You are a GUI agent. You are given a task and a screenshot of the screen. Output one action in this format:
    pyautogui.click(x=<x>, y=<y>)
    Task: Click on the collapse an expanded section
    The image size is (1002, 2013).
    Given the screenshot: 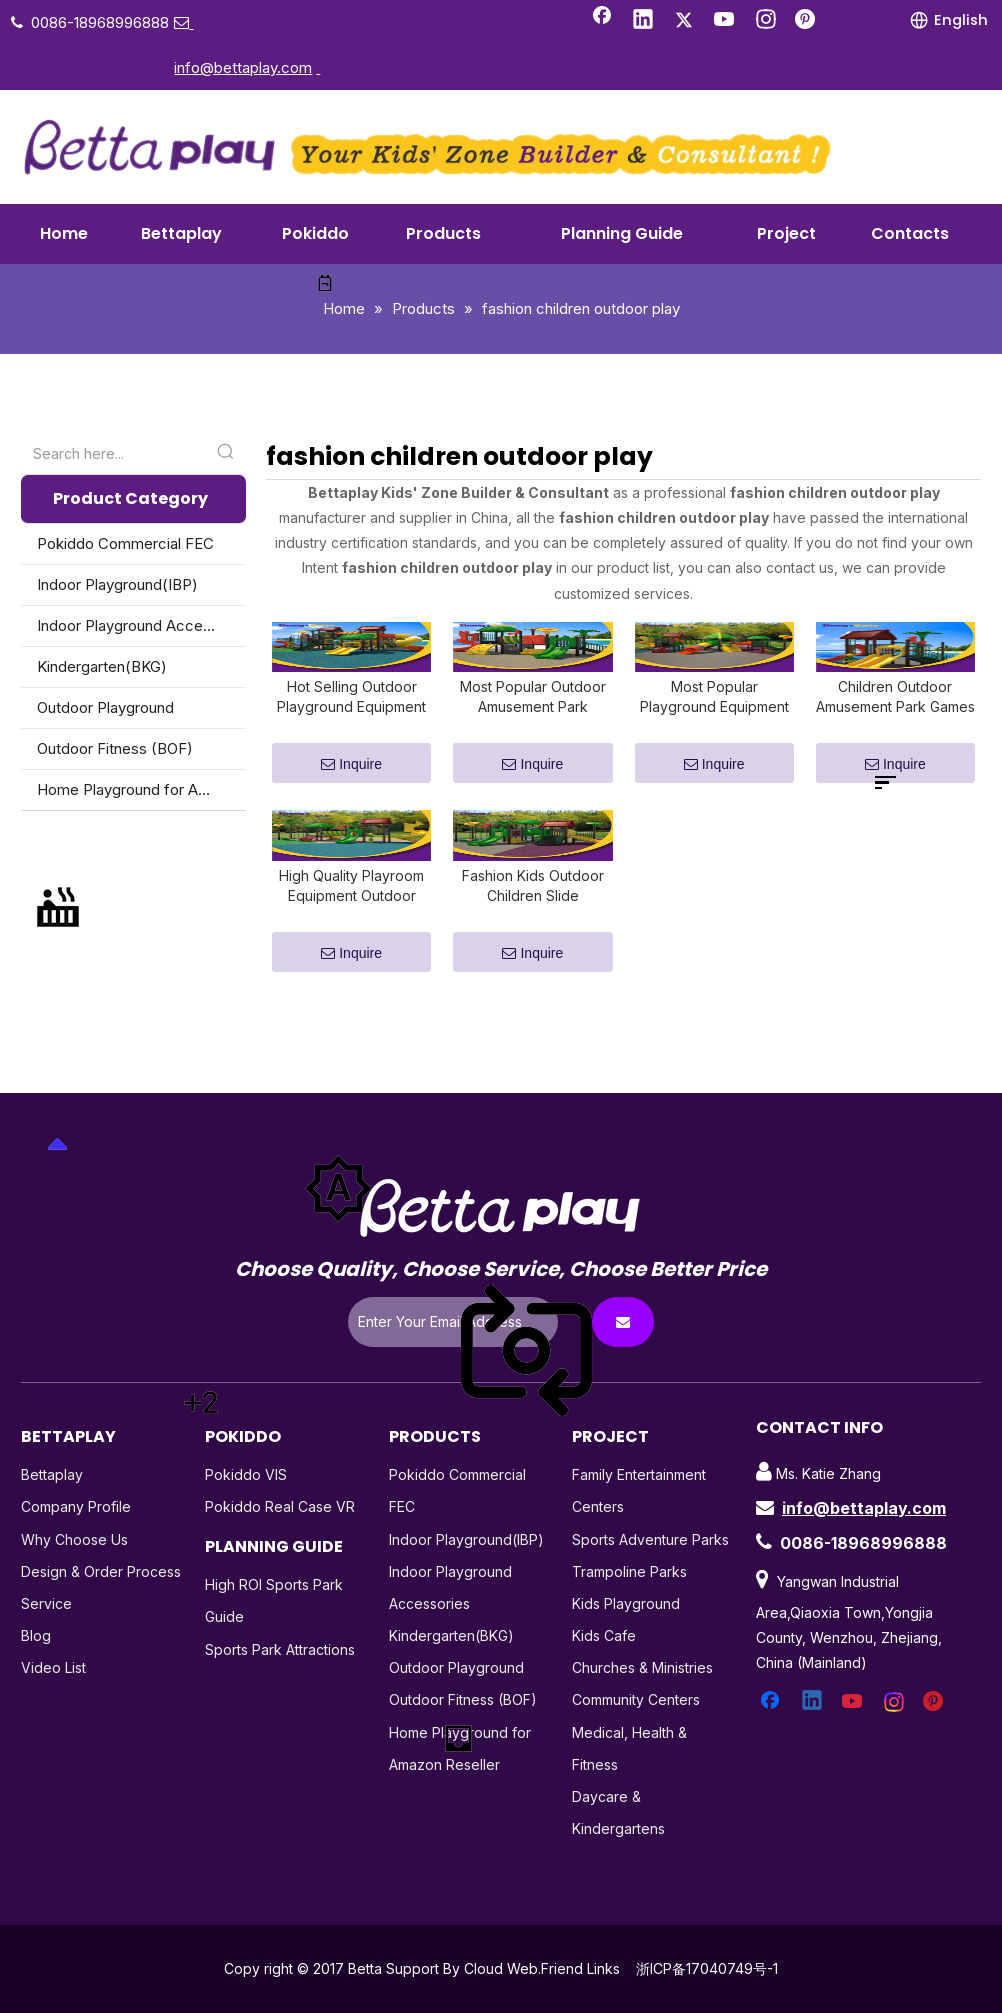 What is the action you would take?
    pyautogui.click(x=57, y=1145)
    